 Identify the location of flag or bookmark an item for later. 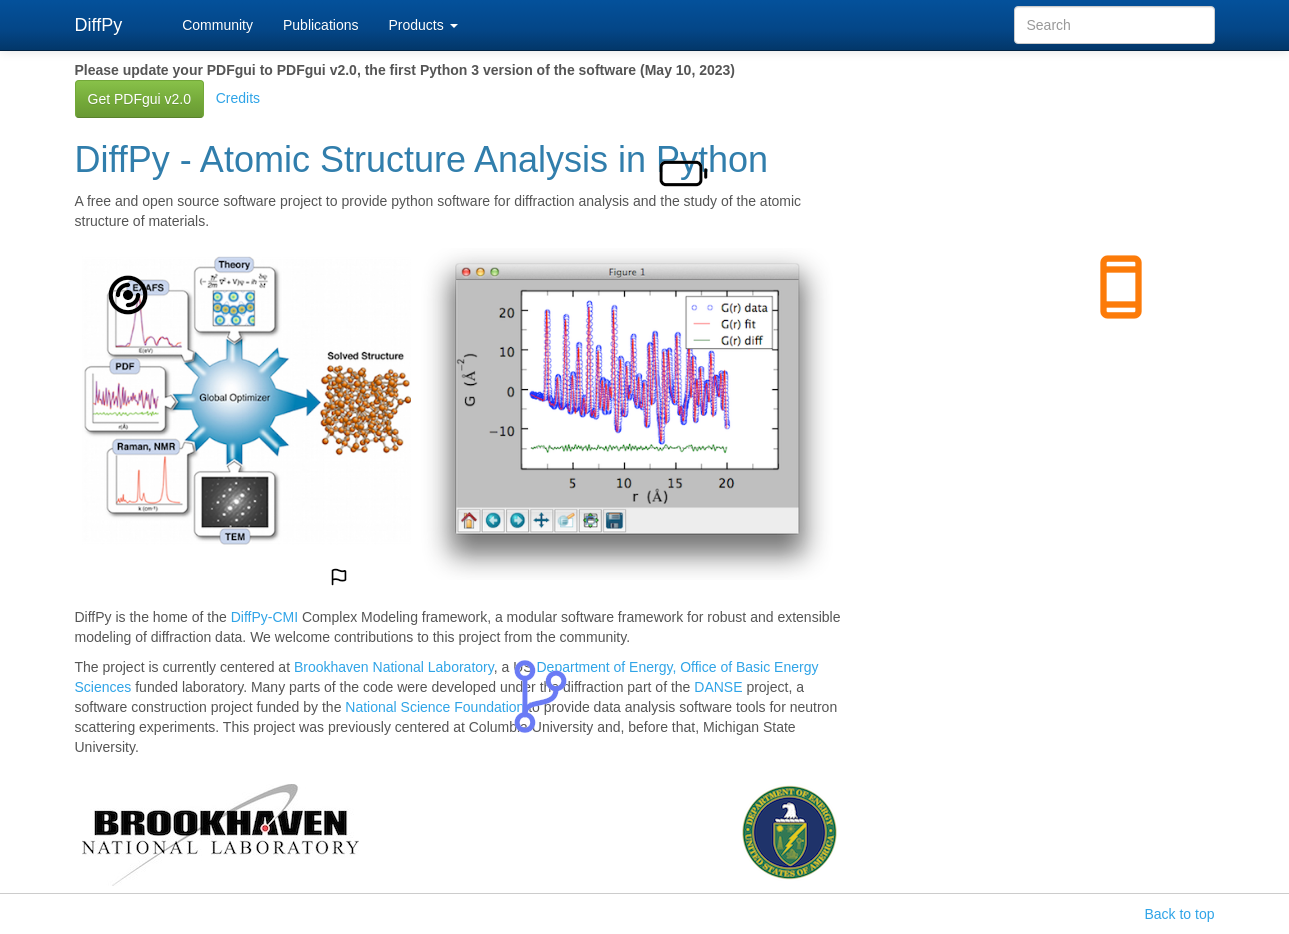
(339, 577).